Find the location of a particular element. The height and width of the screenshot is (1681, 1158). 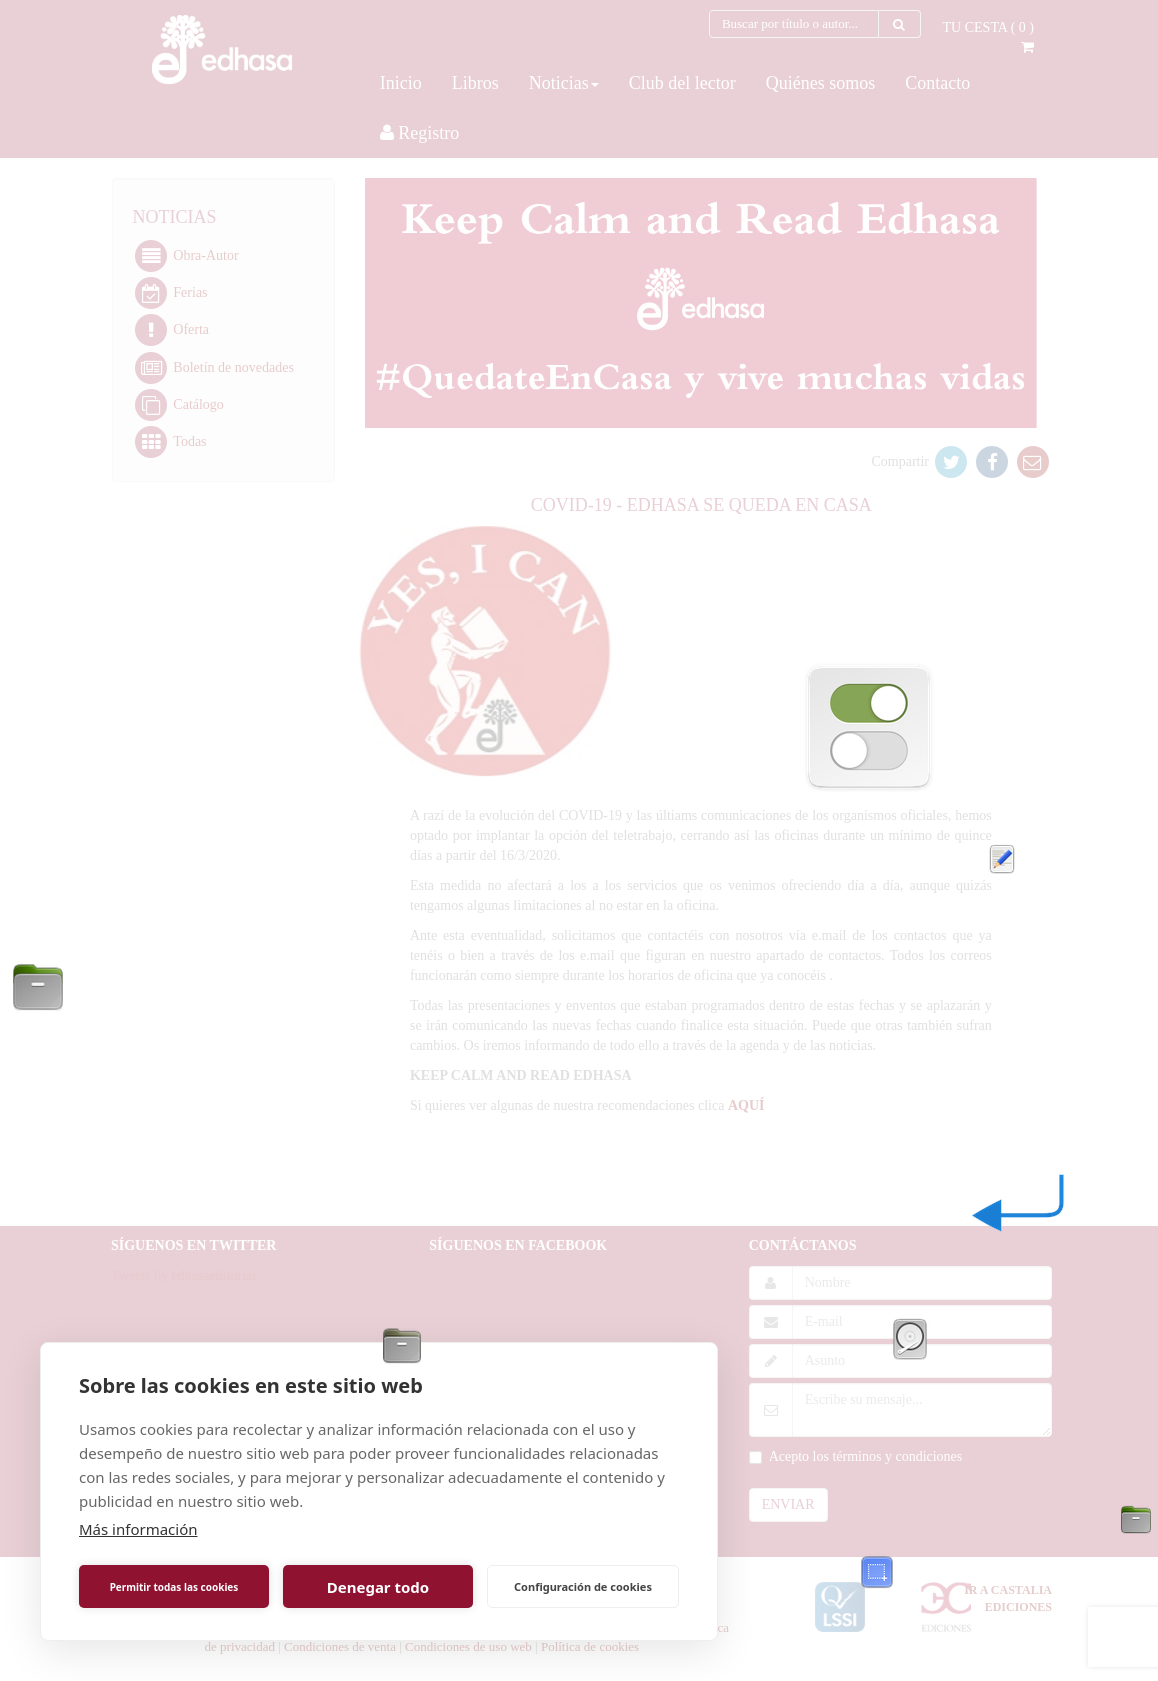

open gnome tweaks settings is located at coordinates (869, 727).